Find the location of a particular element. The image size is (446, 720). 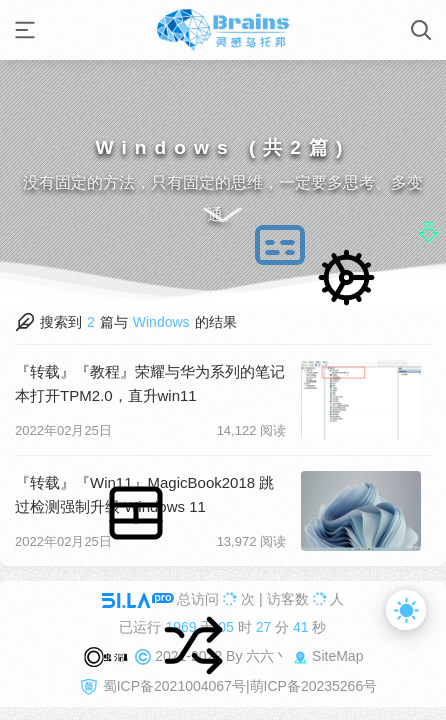

split table cells is located at coordinates (136, 513).